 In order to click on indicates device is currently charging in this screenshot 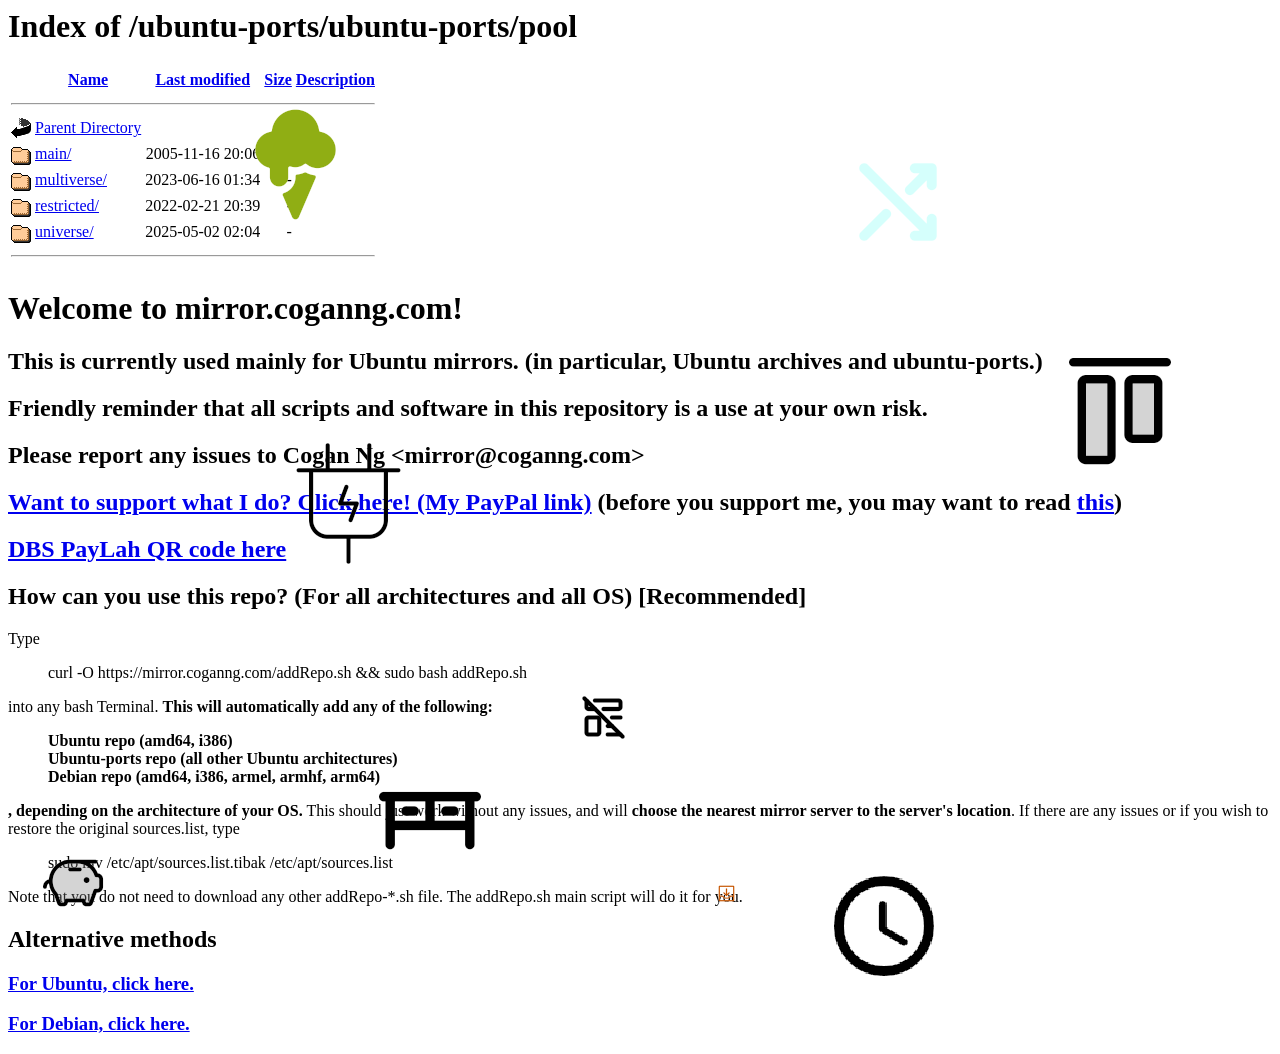, I will do `click(348, 503)`.